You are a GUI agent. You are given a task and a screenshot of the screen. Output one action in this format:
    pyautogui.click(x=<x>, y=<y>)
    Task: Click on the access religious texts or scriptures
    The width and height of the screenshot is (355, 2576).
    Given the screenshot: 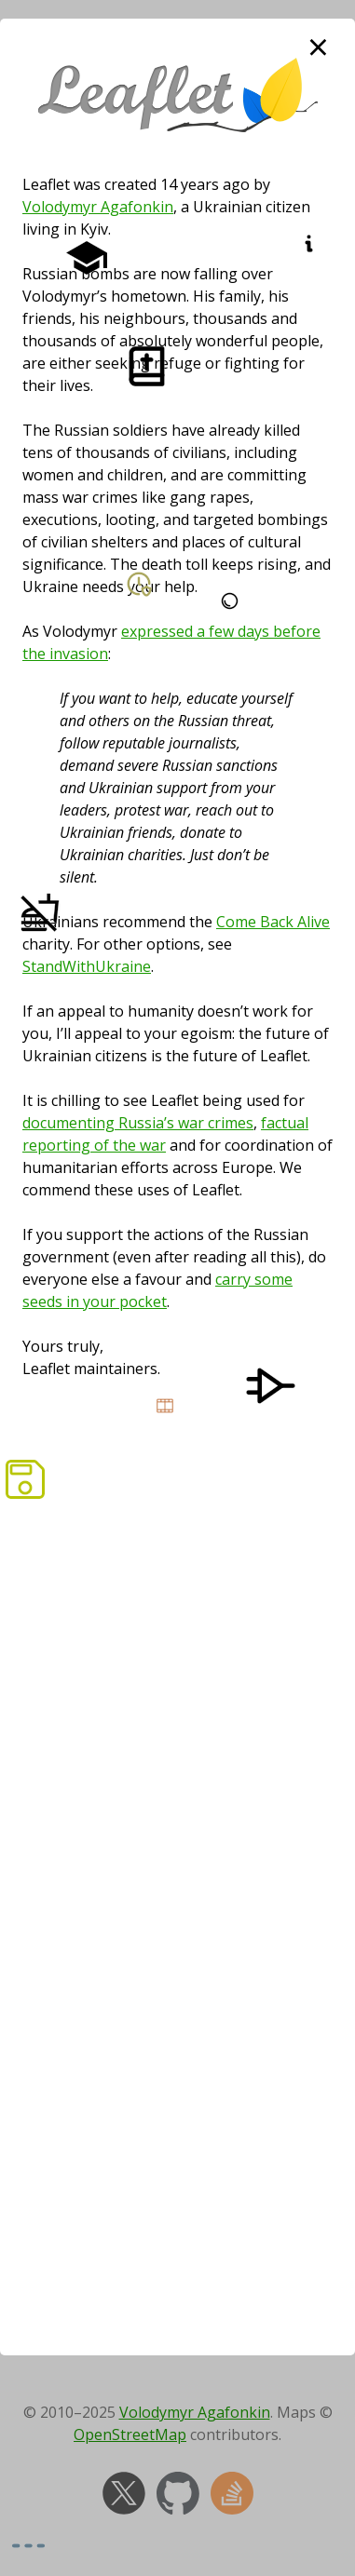 What is the action you would take?
    pyautogui.click(x=146, y=366)
    